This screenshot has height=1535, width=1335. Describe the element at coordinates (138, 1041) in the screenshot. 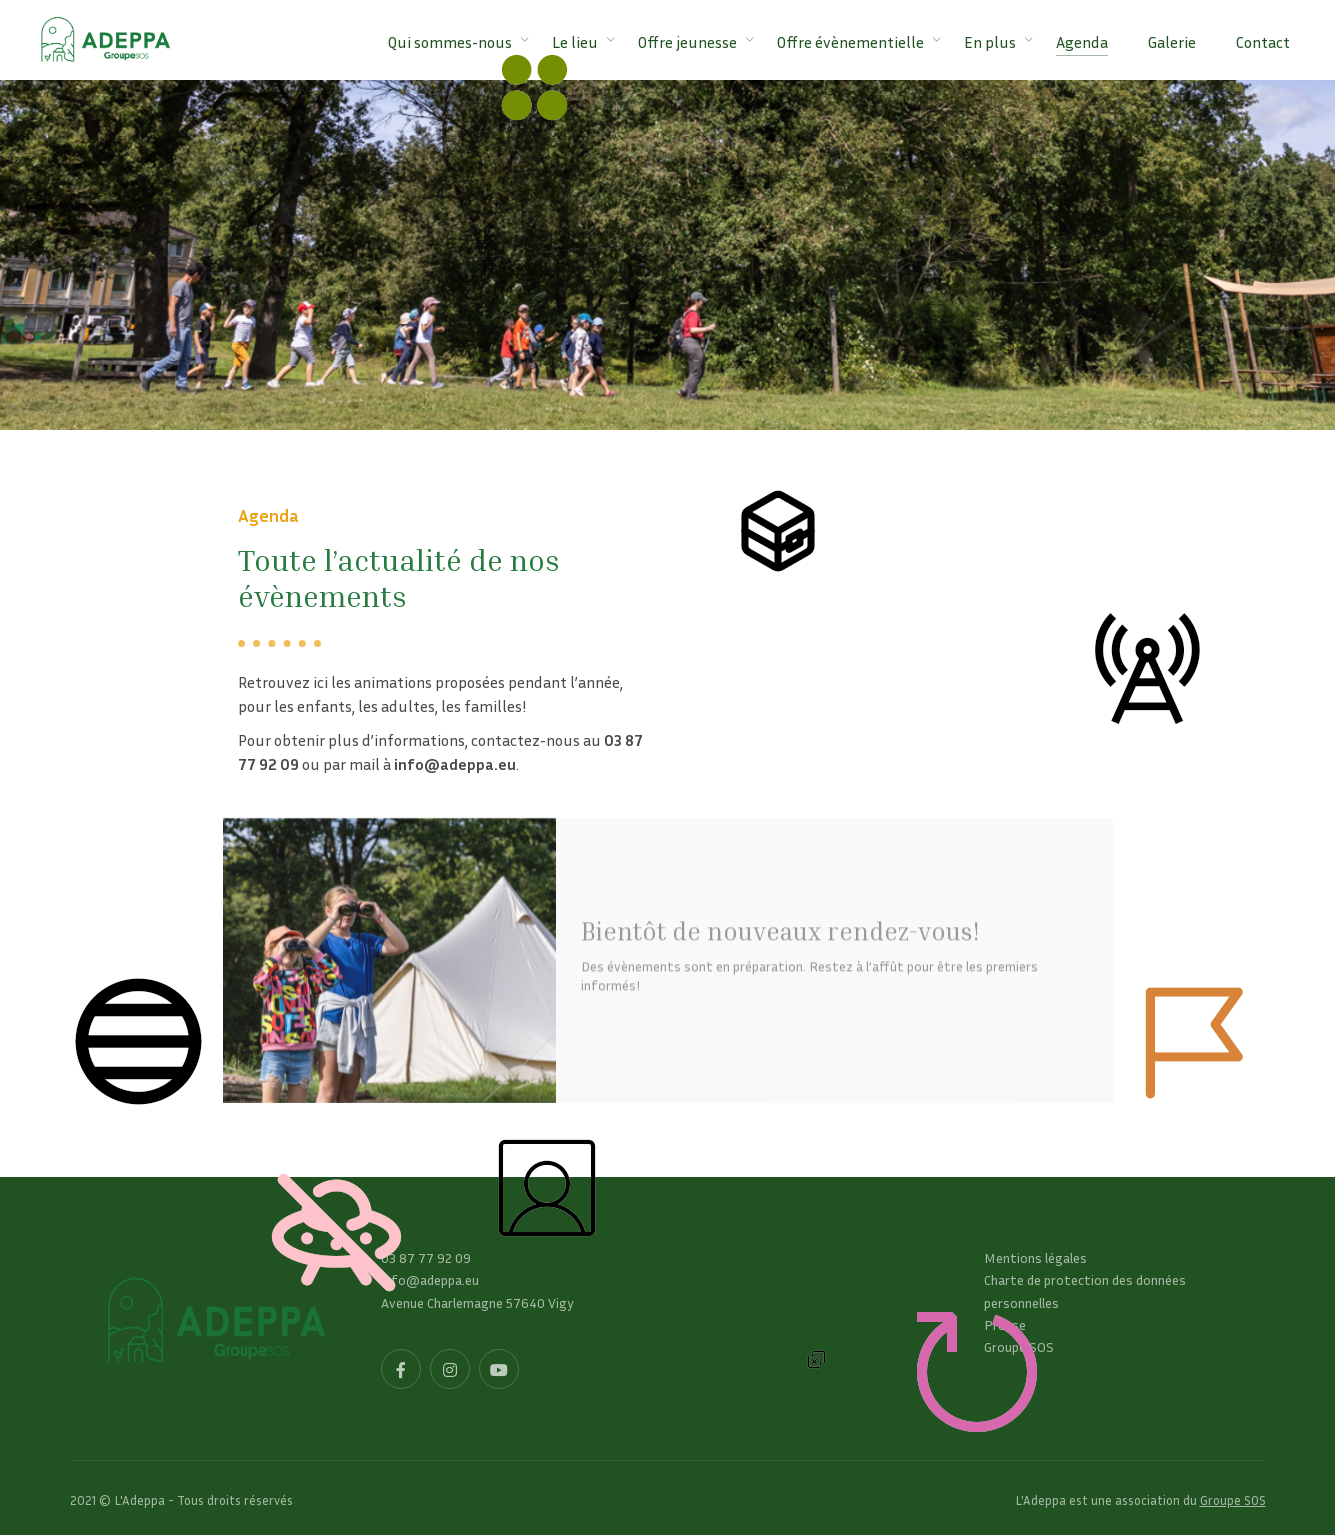

I see `view global latitude lines or geographic coordinates` at that location.